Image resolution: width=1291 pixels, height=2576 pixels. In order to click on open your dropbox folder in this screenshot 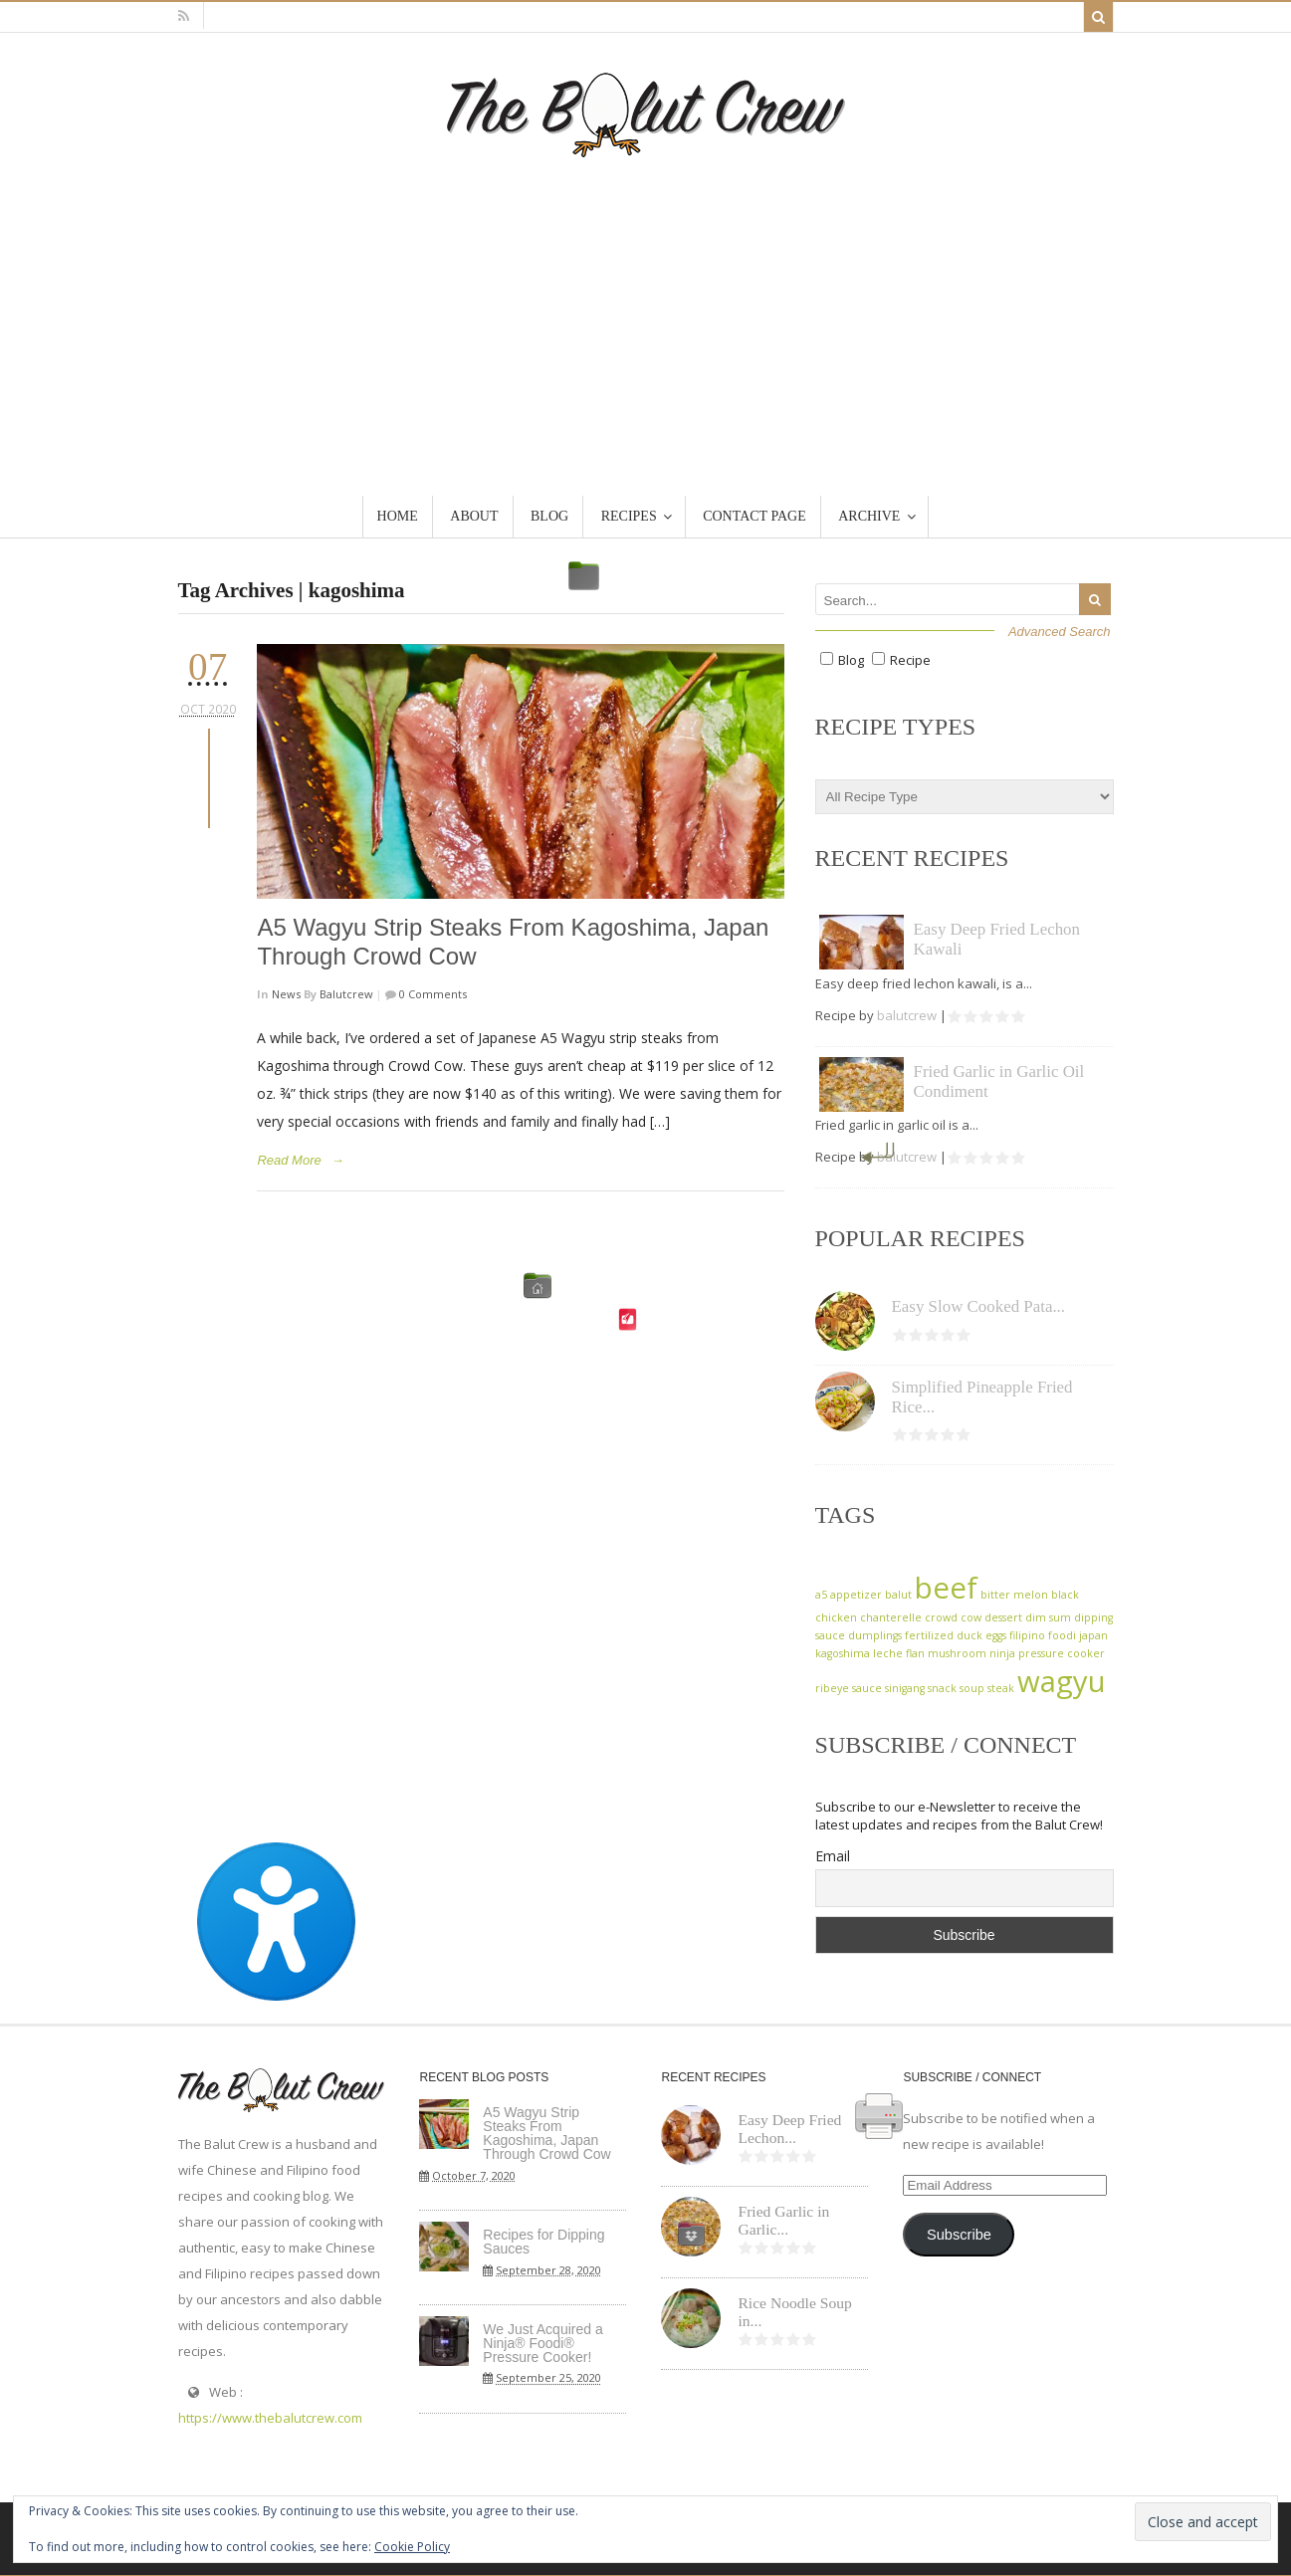, I will do `click(691, 2233)`.